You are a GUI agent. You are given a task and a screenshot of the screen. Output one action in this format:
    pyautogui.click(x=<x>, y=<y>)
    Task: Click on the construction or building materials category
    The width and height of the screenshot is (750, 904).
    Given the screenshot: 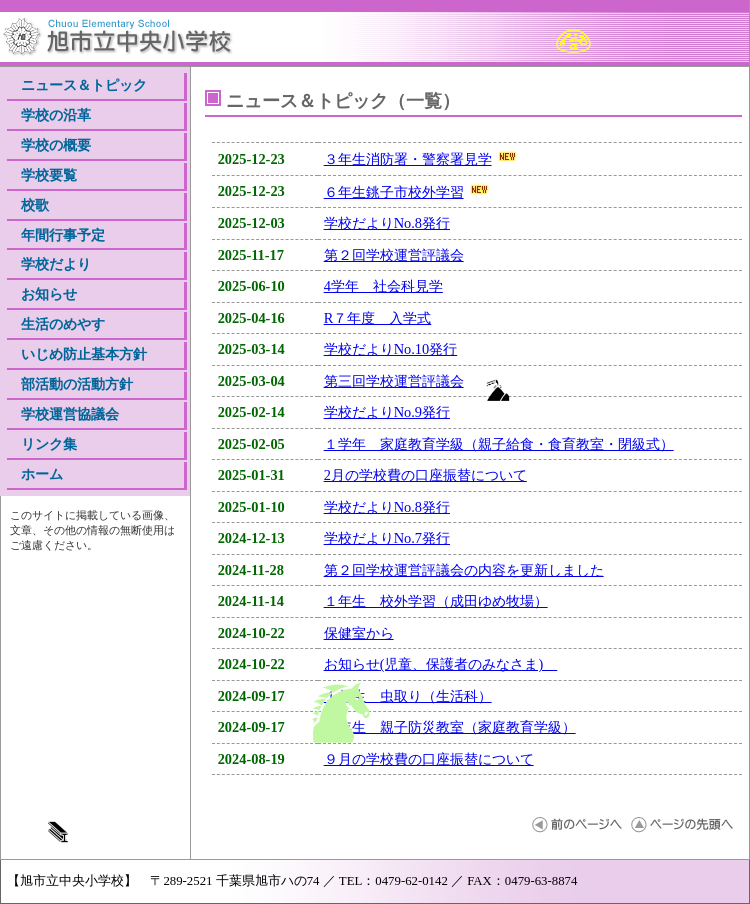 What is the action you would take?
    pyautogui.click(x=58, y=832)
    